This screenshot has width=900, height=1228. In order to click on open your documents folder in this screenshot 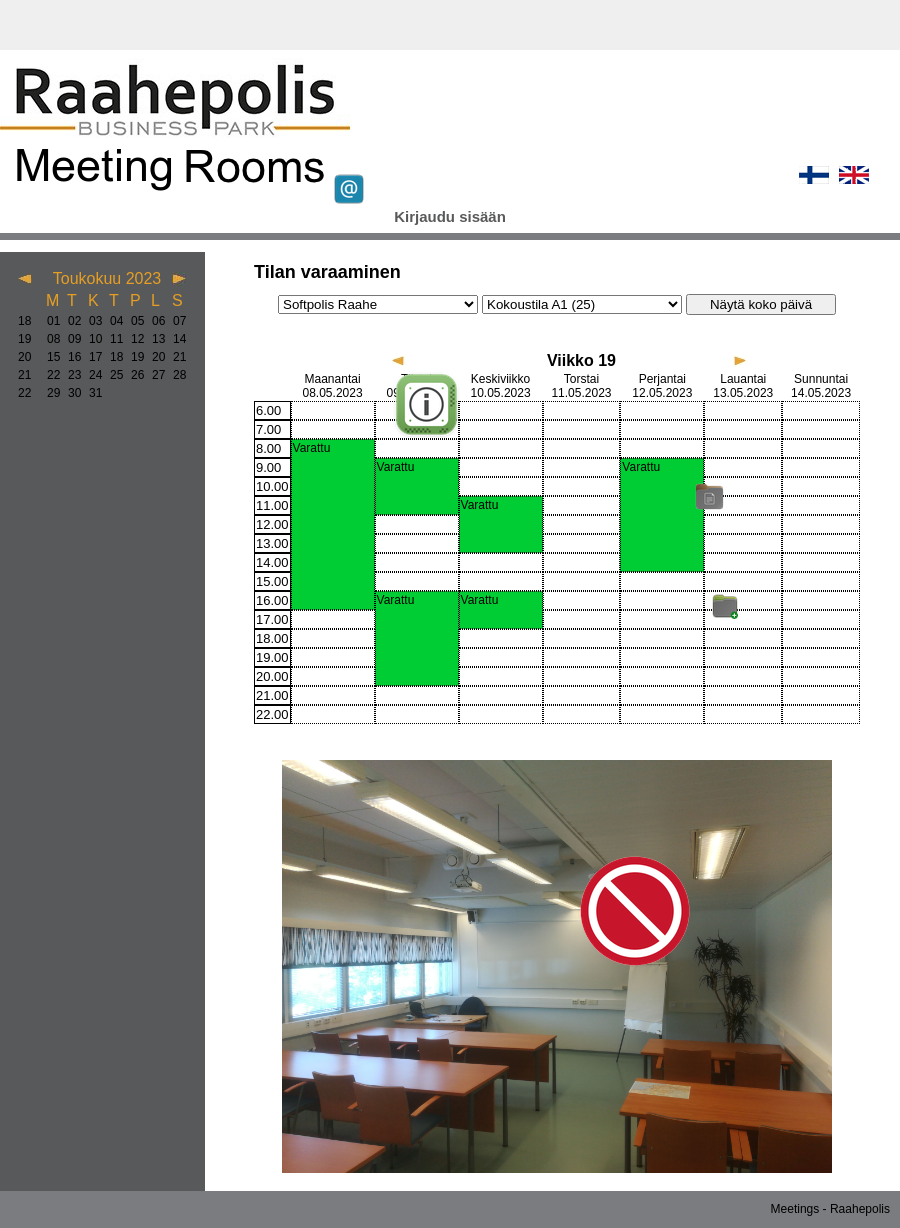, I will do `click(709, 496)`.